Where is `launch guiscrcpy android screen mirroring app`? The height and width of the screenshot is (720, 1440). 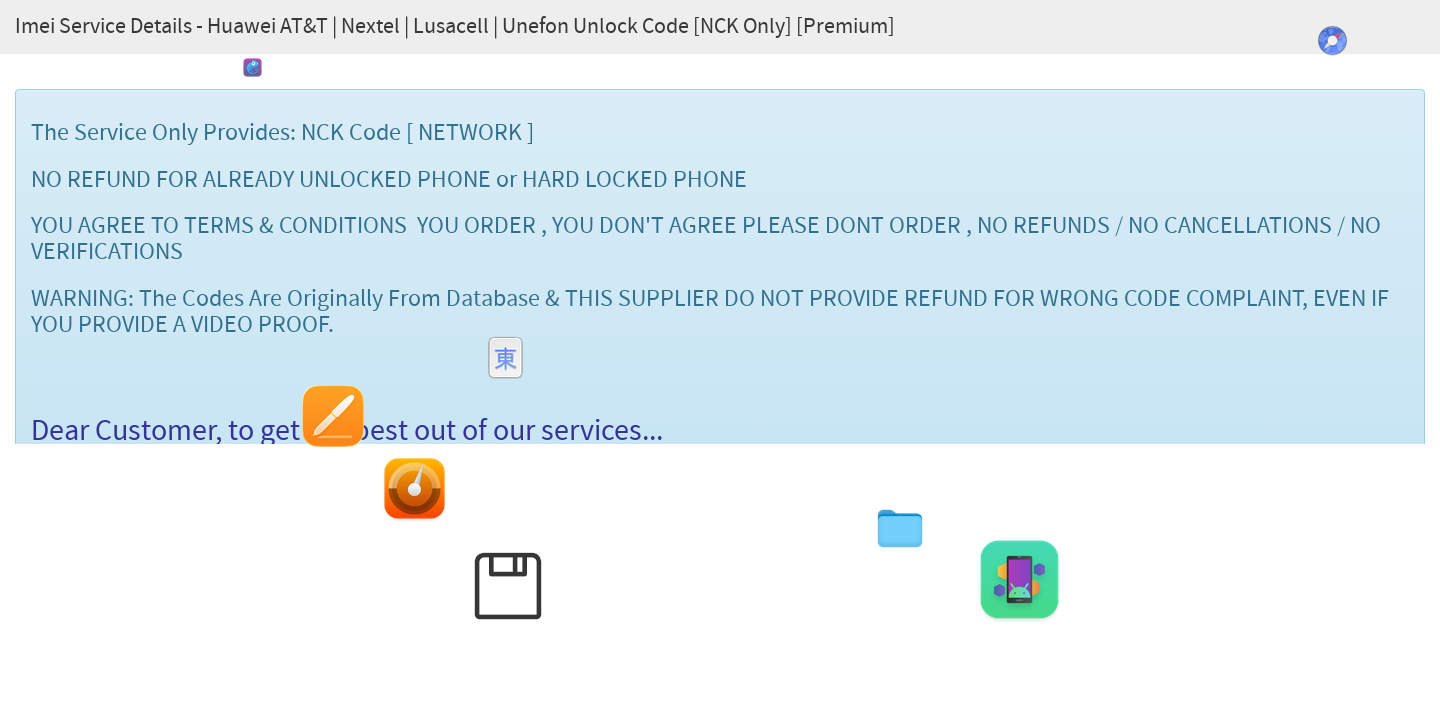 launch guiscrcpy android screen mirroring app is located at coordinates (1019, 579).